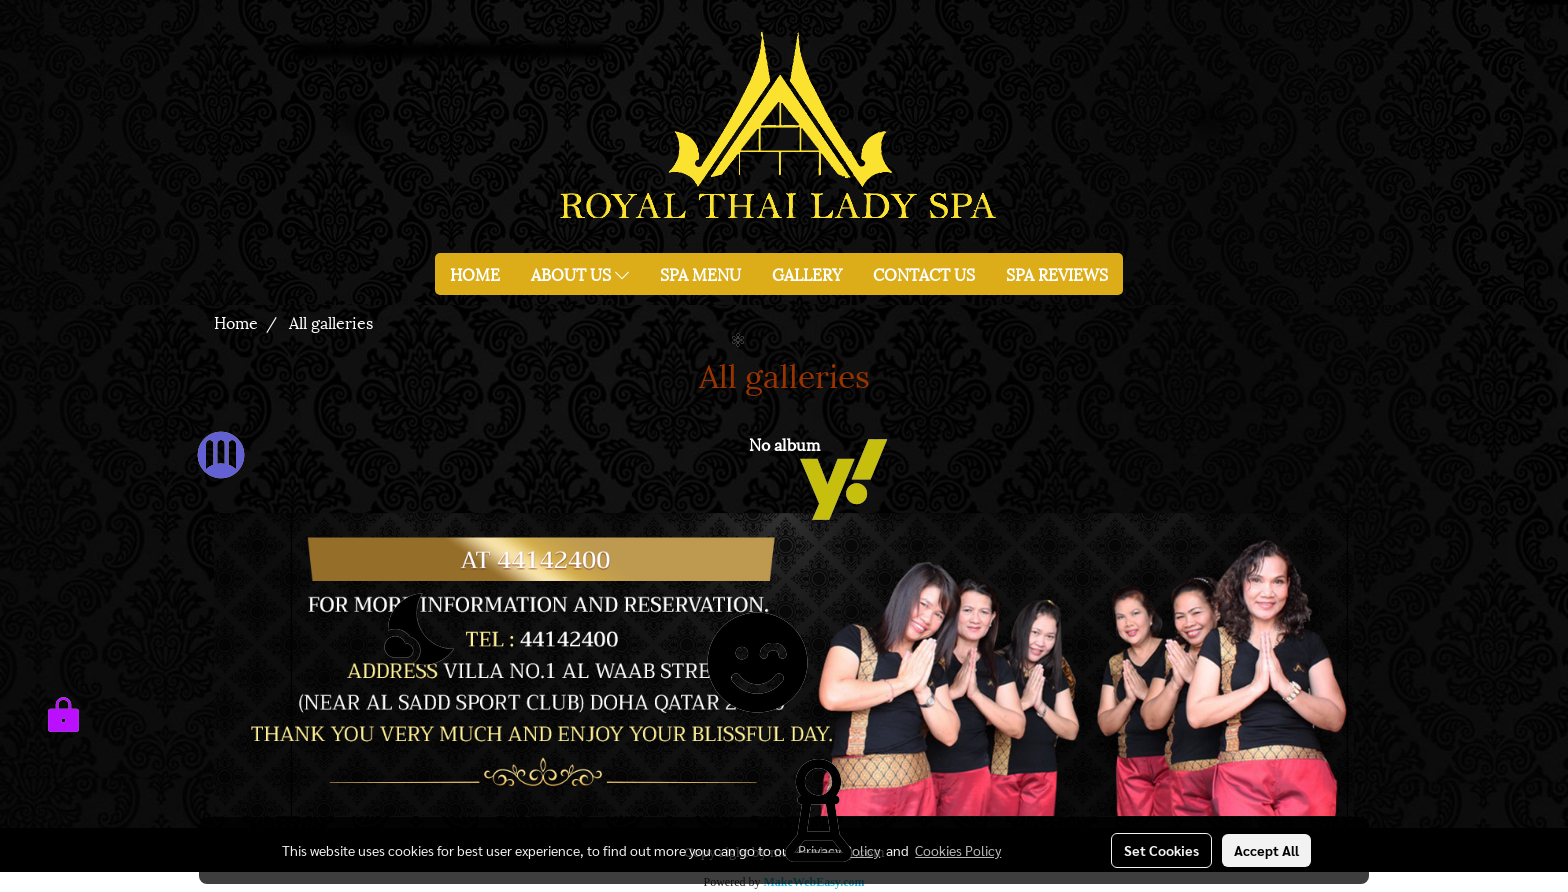  What do you see at coordinates (843, 479) in the screenshot?
I see `open yahoo app or website` at bounding box center [843, 479].